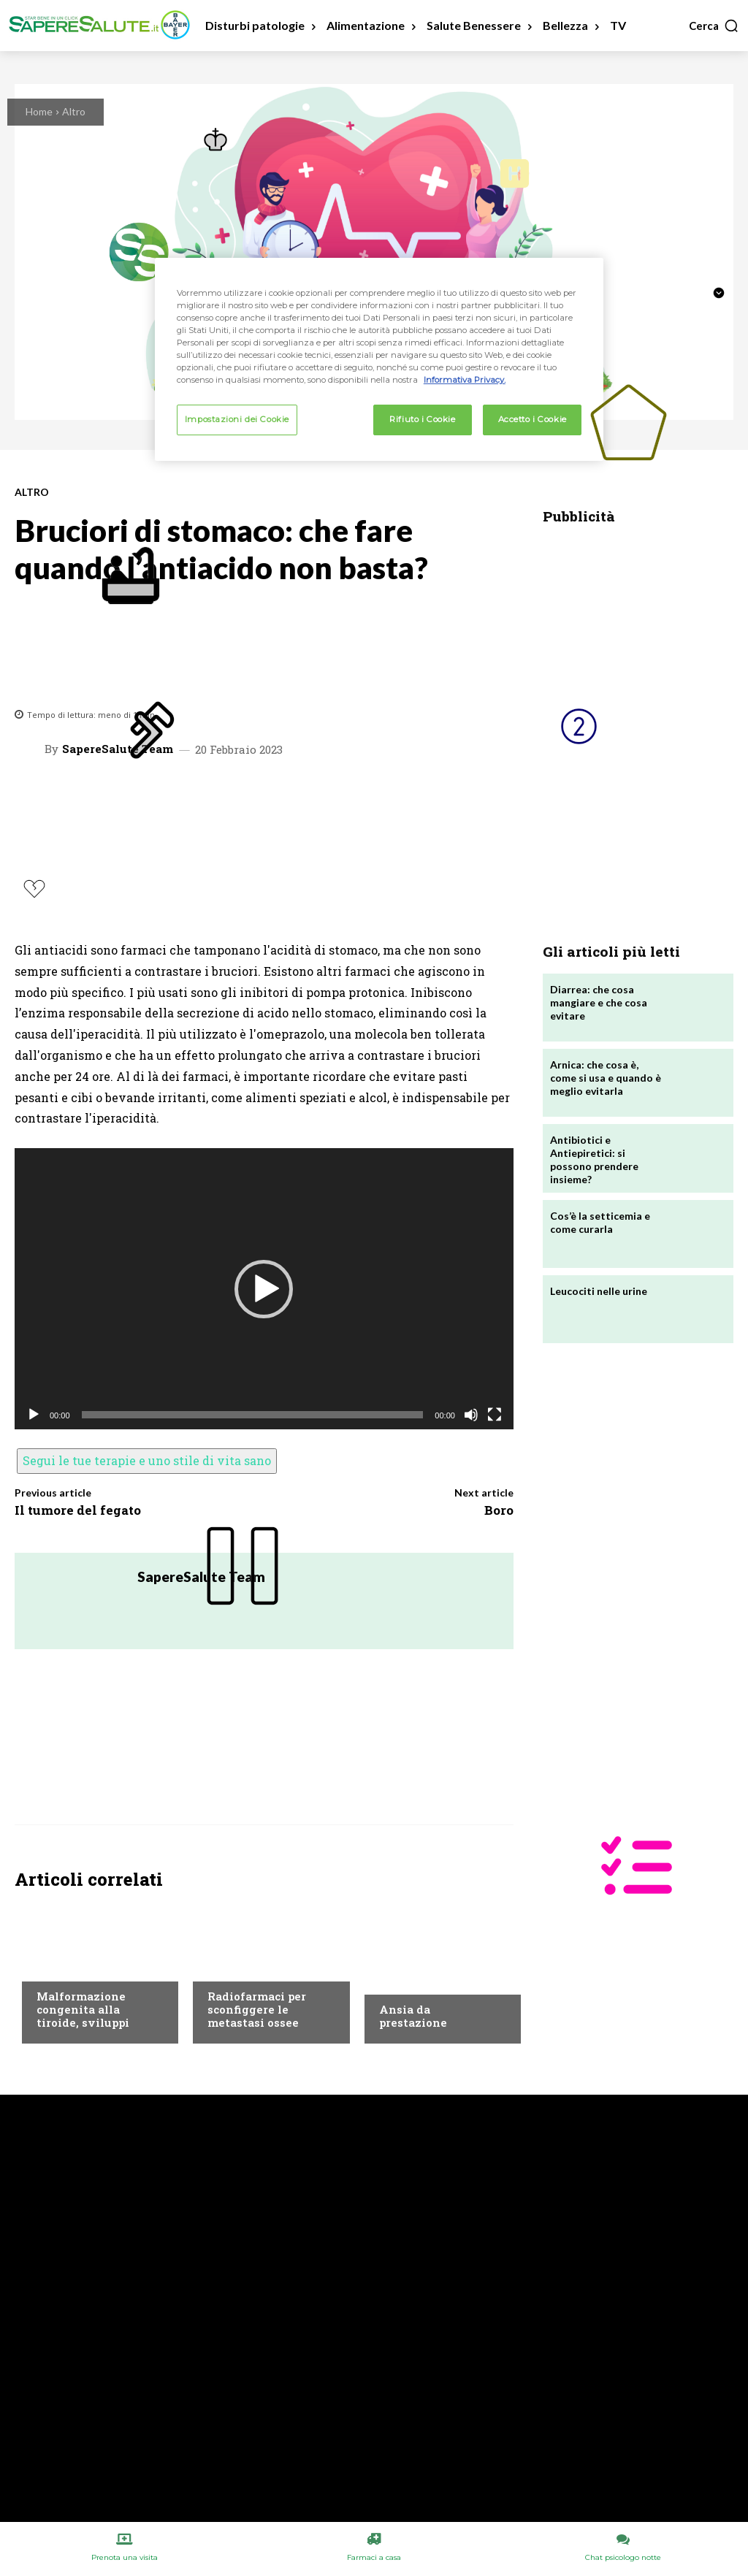  What do you see at coordinates (719, 293) in the screenshot?
I see `expand dropdown menu or section` at bounding box center [719, 293].